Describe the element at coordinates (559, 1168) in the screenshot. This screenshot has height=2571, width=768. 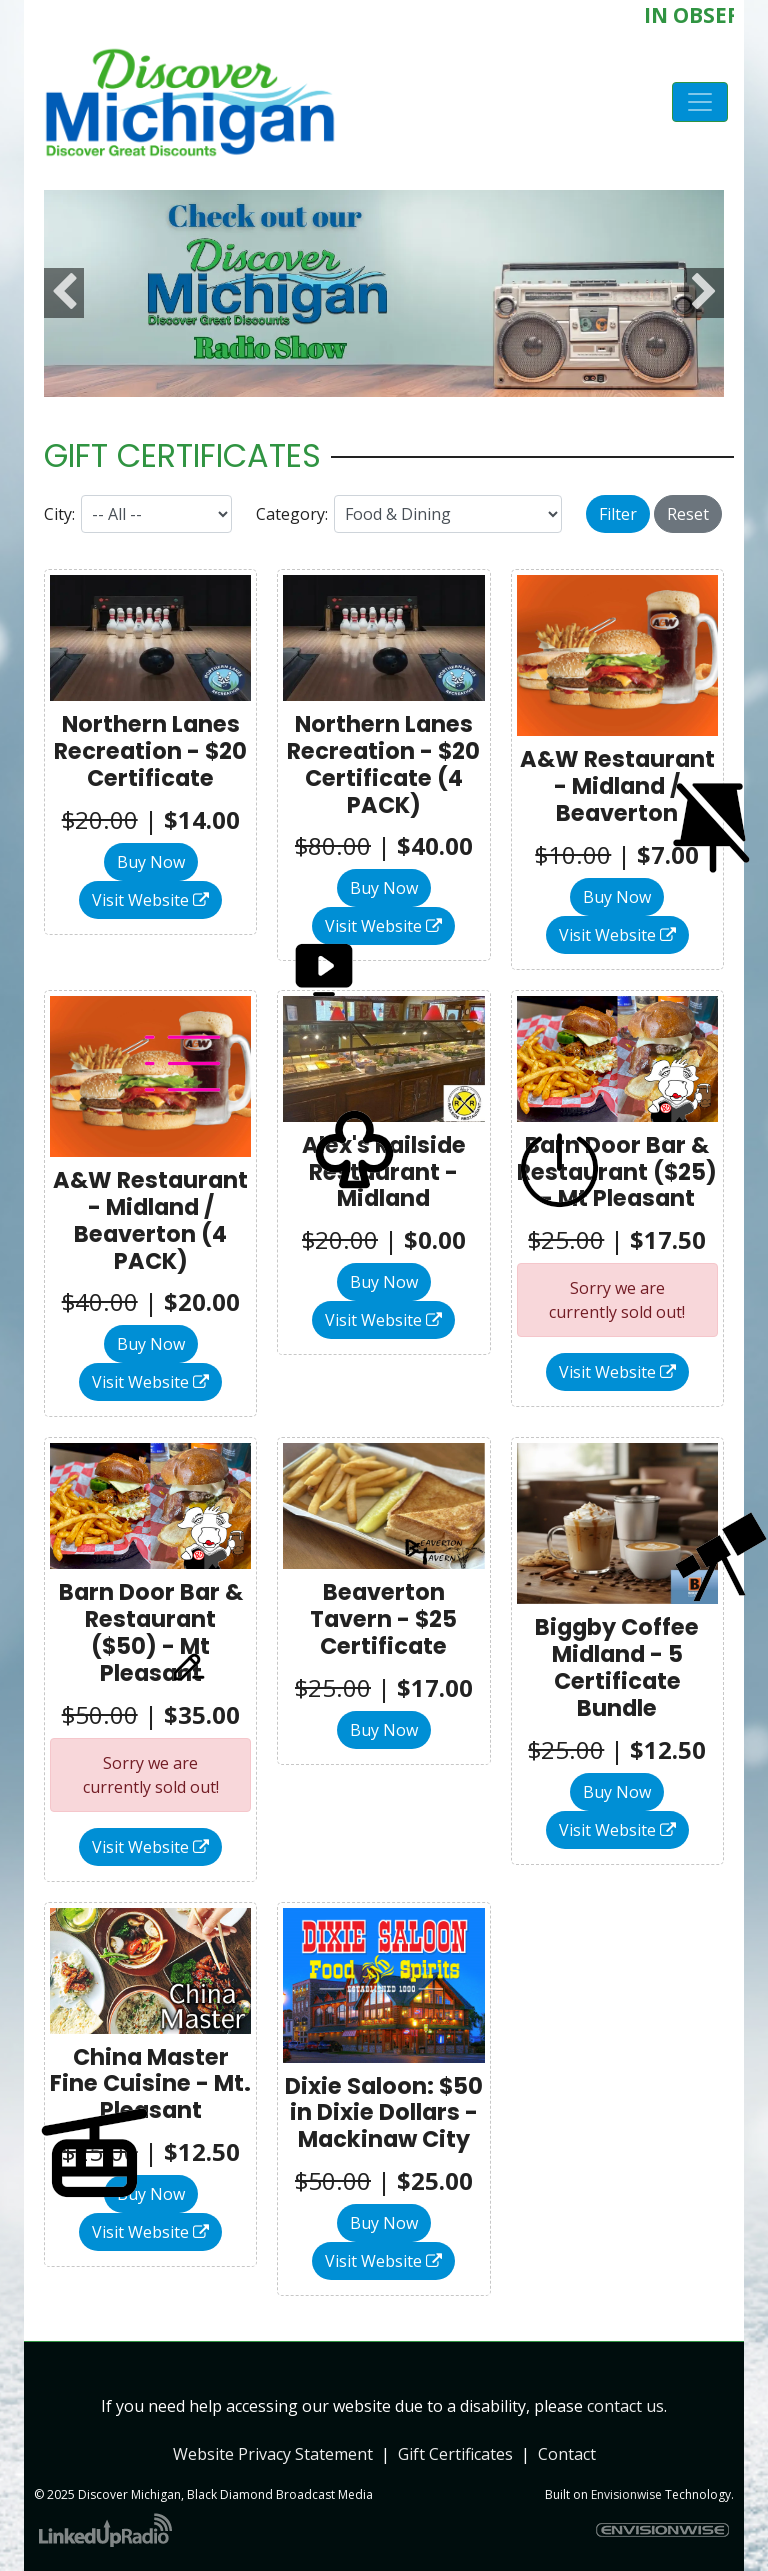
I see `turn off or shut down the device` at that location.